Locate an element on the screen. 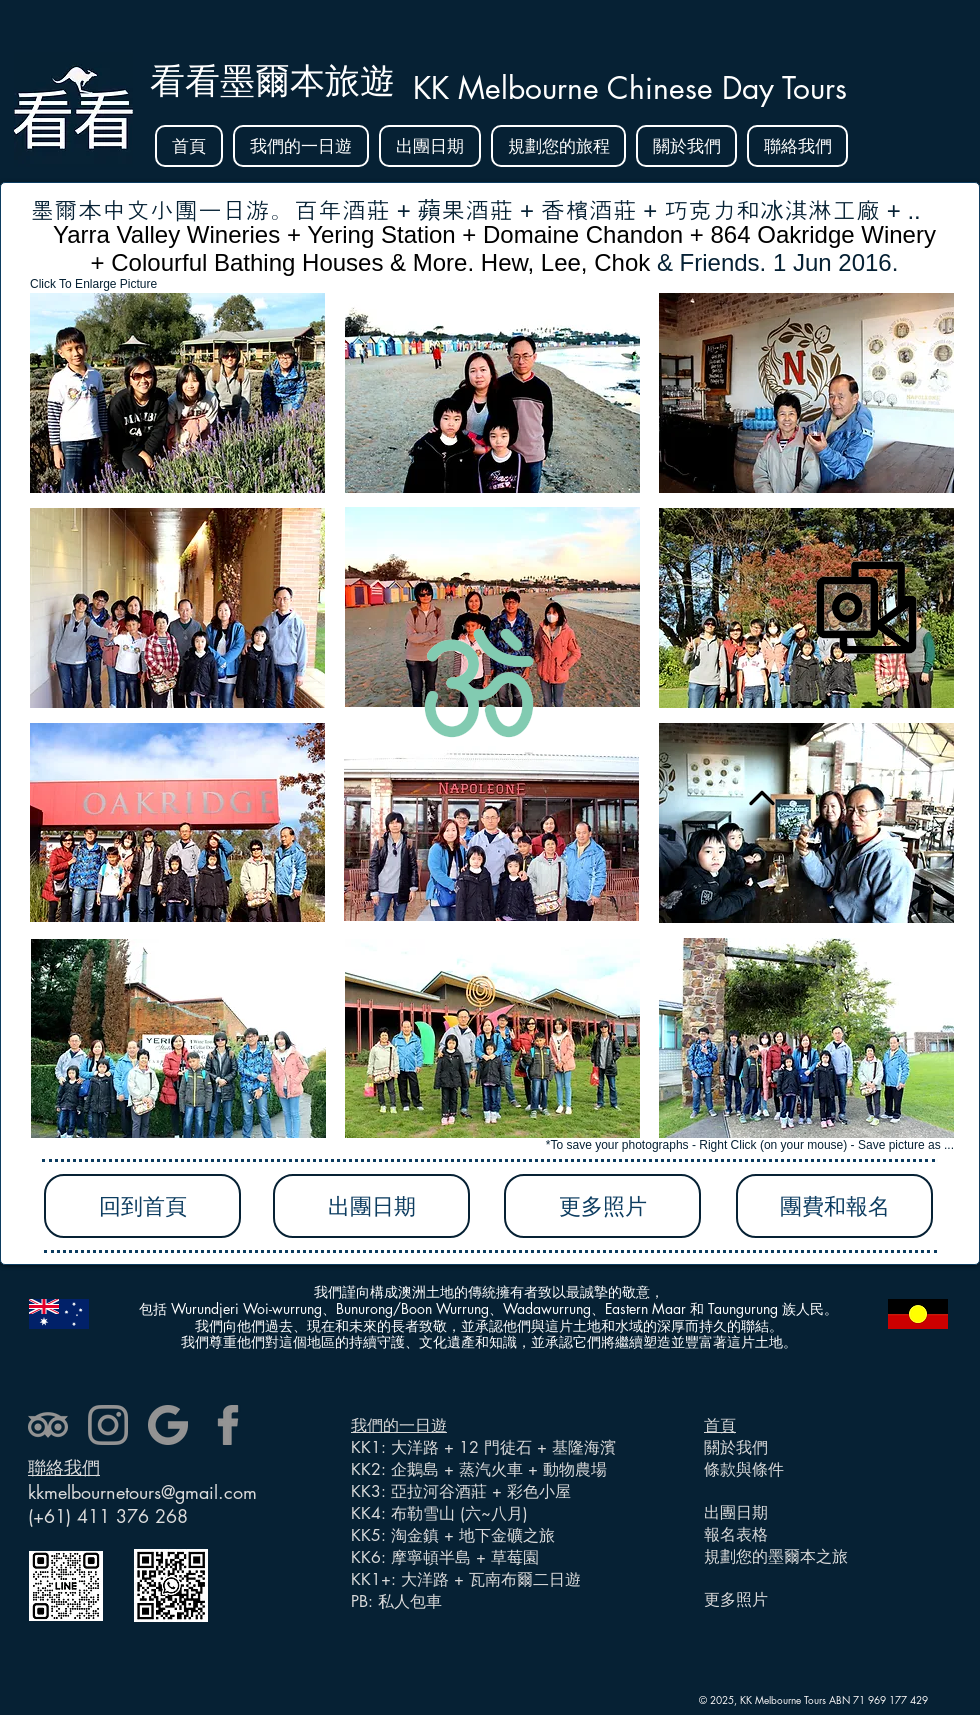 The width and height of the screenshot is (980, 1715). indicates hinduism or hindu-related content is located at coordinates (479, 683).